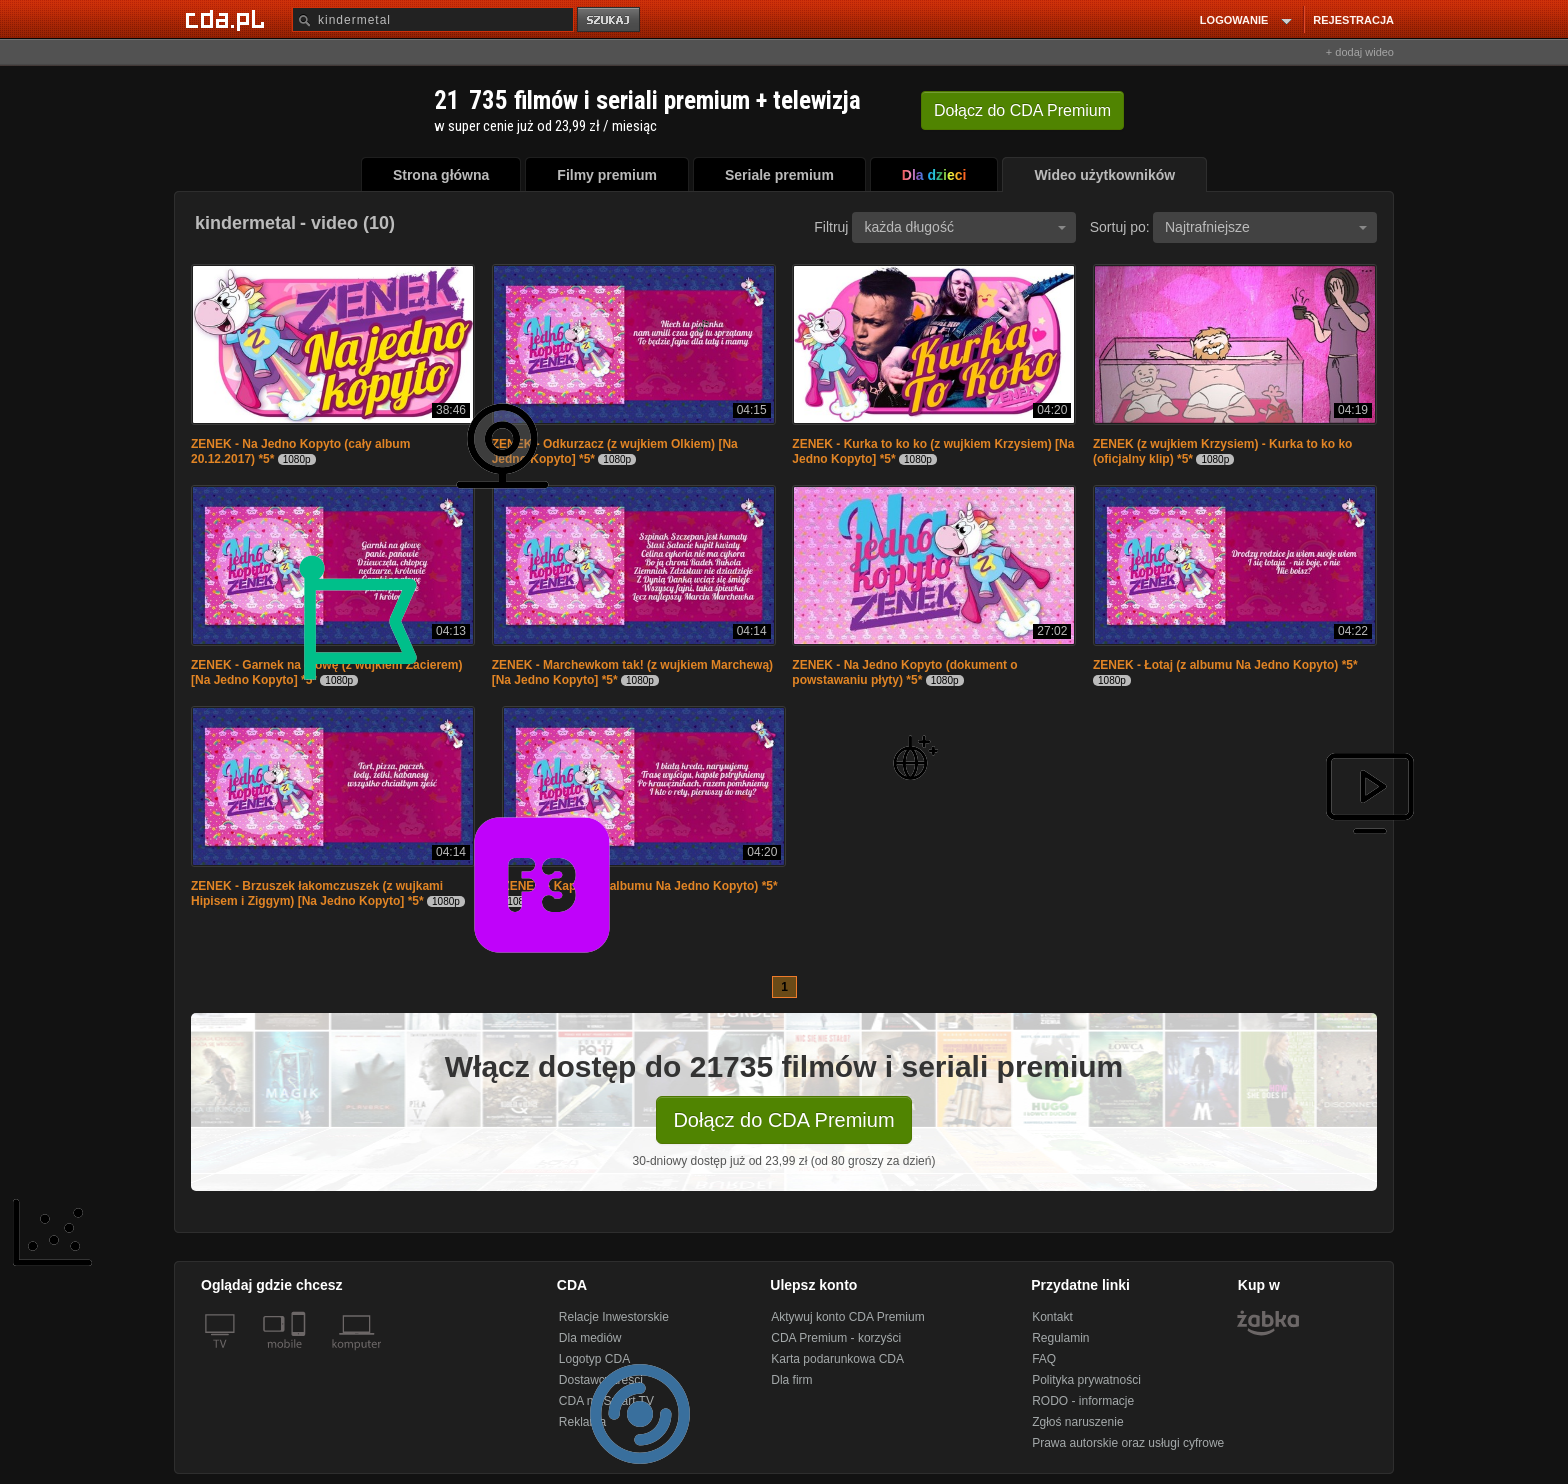 This screenshot has height=1484, width=1568. Describe the element at coordinates (913, 758) in the screenshot. I see `access party or event mode` at that location.